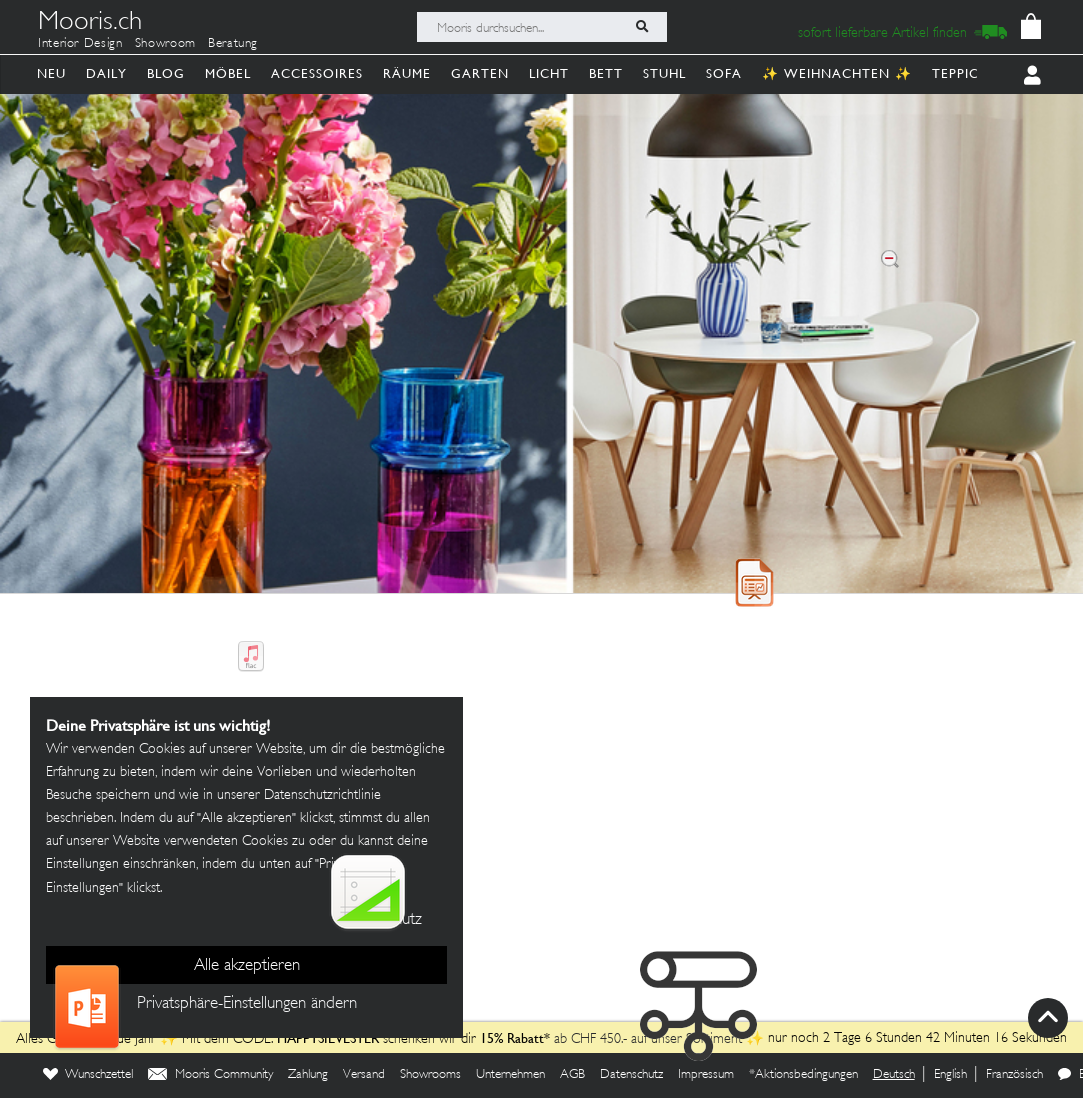 Image resolution: width=1083 pixels, height=1098 pixels. What do you see at coordinates (754, 582) in the screenshot?
I see `libreoffice impress presentation file` at bounding box center [754, 582].